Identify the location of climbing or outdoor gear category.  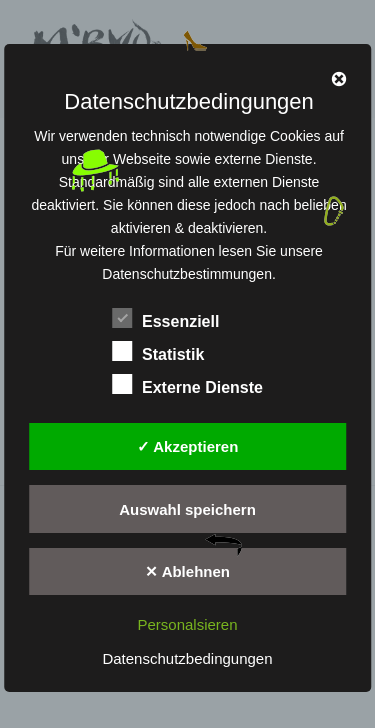
(334, 211).